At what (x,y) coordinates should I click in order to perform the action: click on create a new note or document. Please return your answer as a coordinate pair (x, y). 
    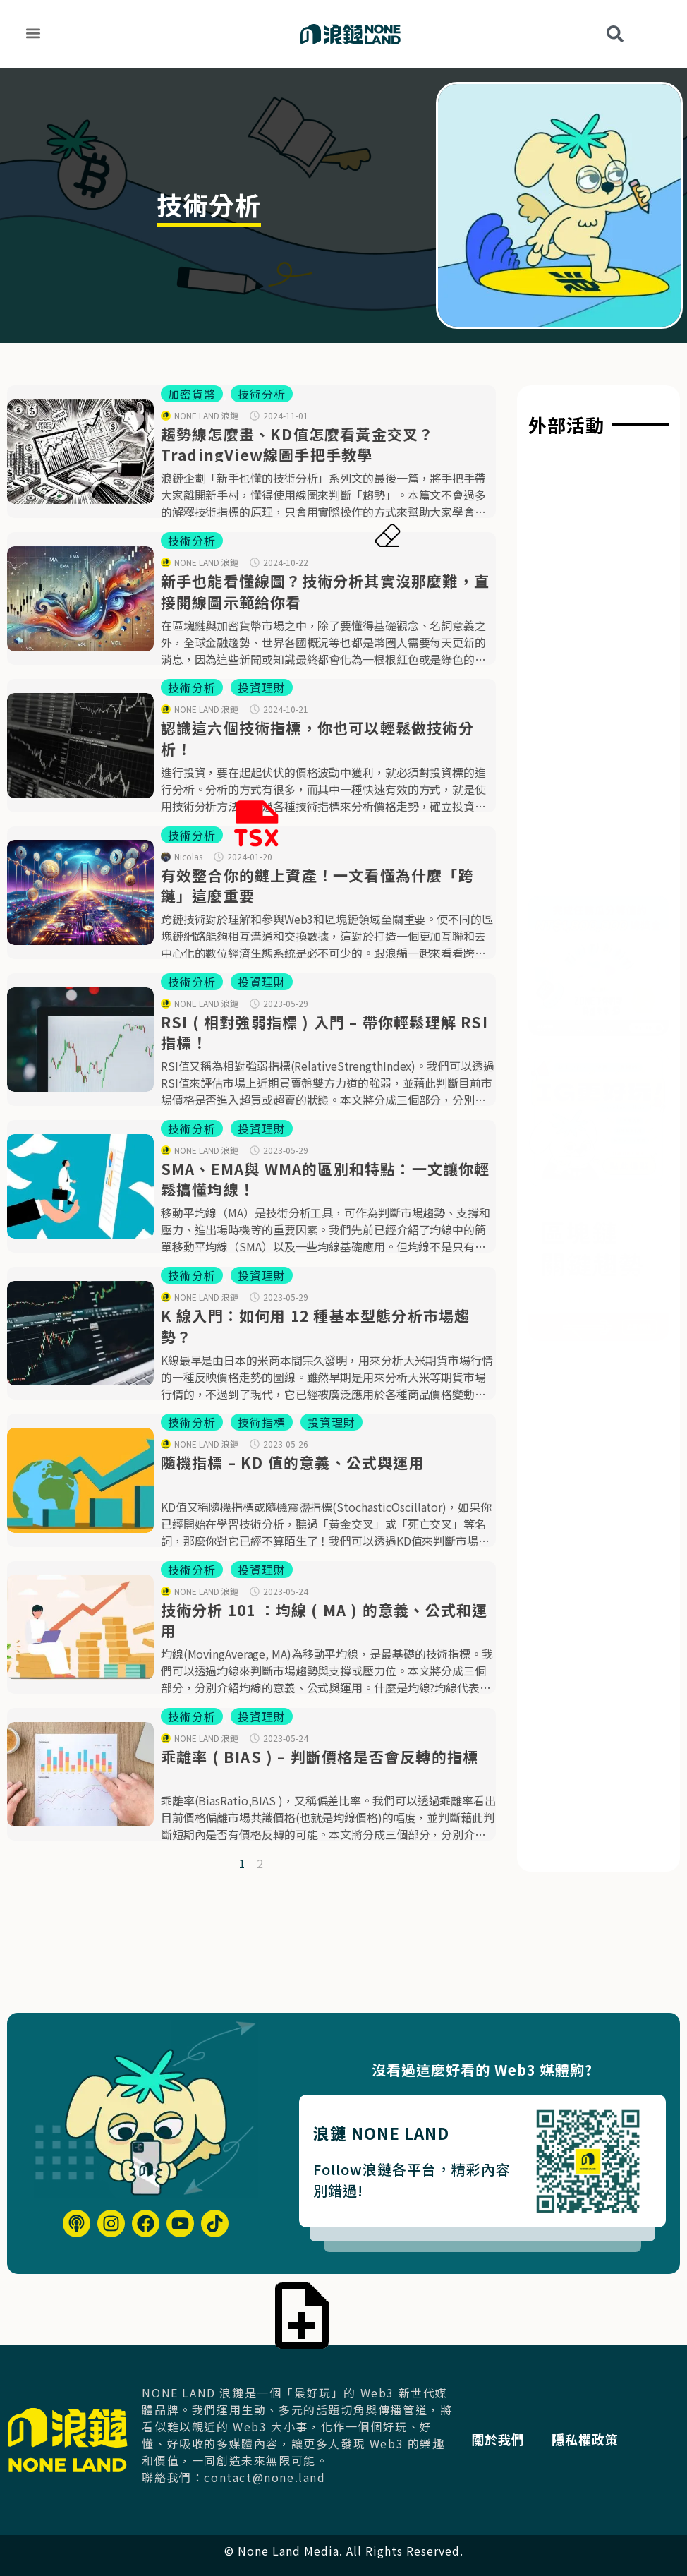
    Looking at the image, I should click on (302, 2316).